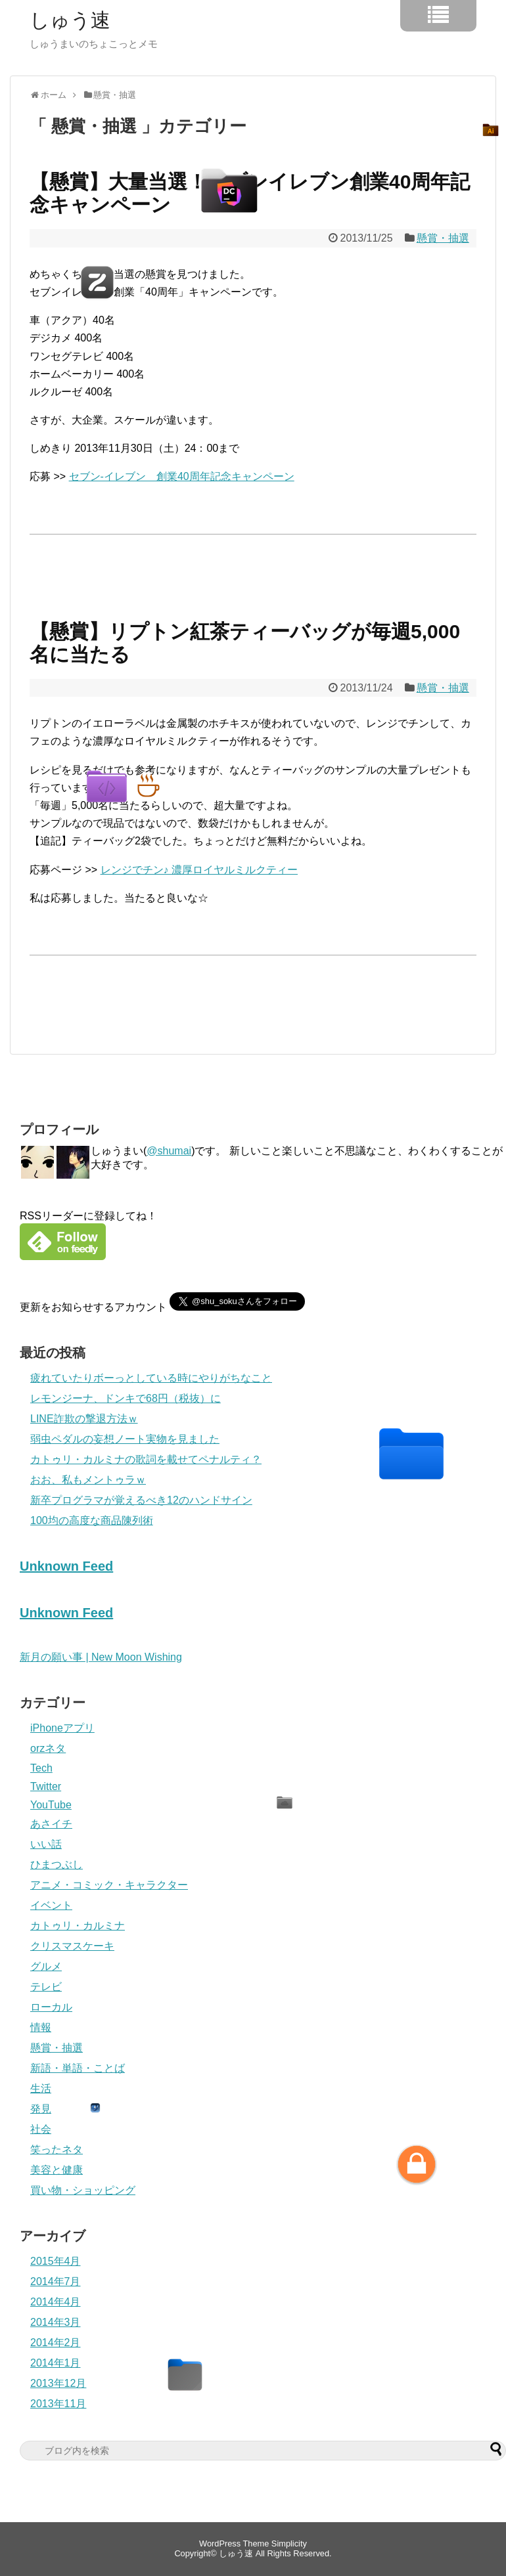  Describe the element at coordinates (106, 786) in the screenshot. I see `open your code projects folder` at that location.